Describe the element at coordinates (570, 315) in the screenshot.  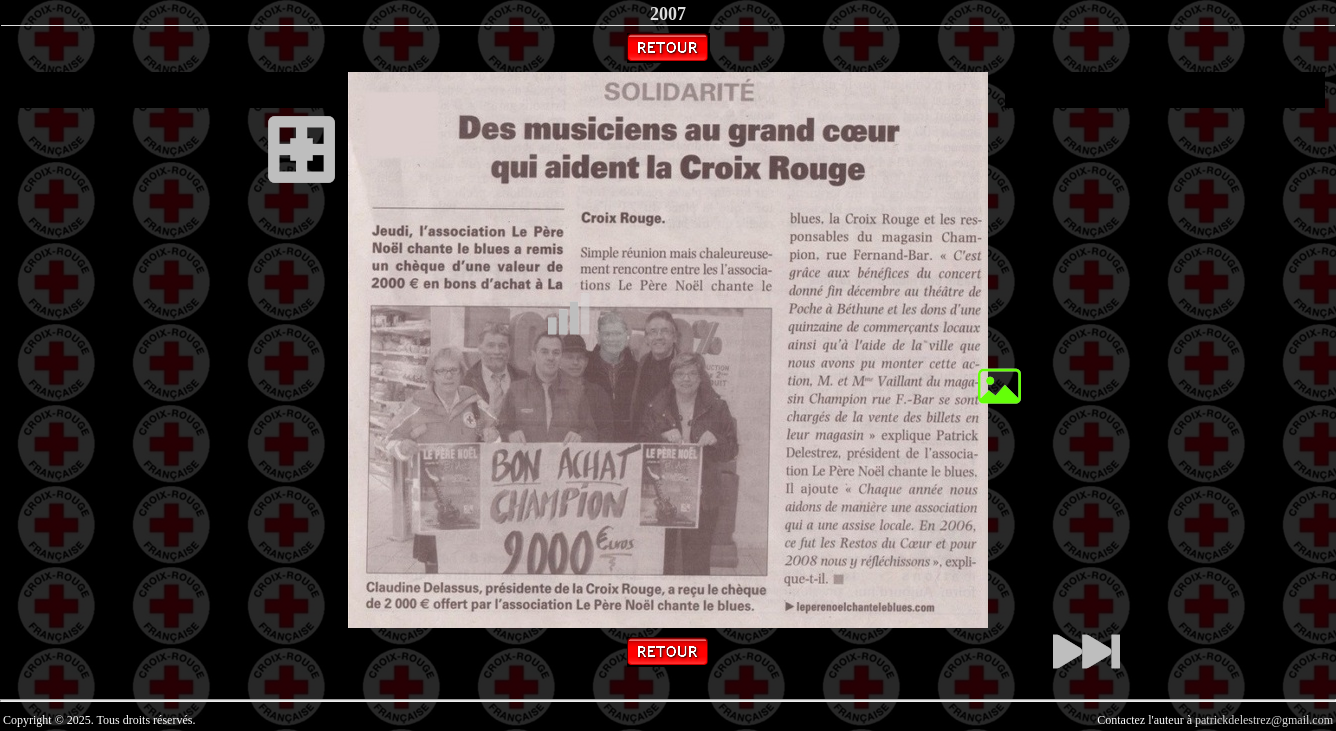
I see `indicates good cellular signal strength` at that location.